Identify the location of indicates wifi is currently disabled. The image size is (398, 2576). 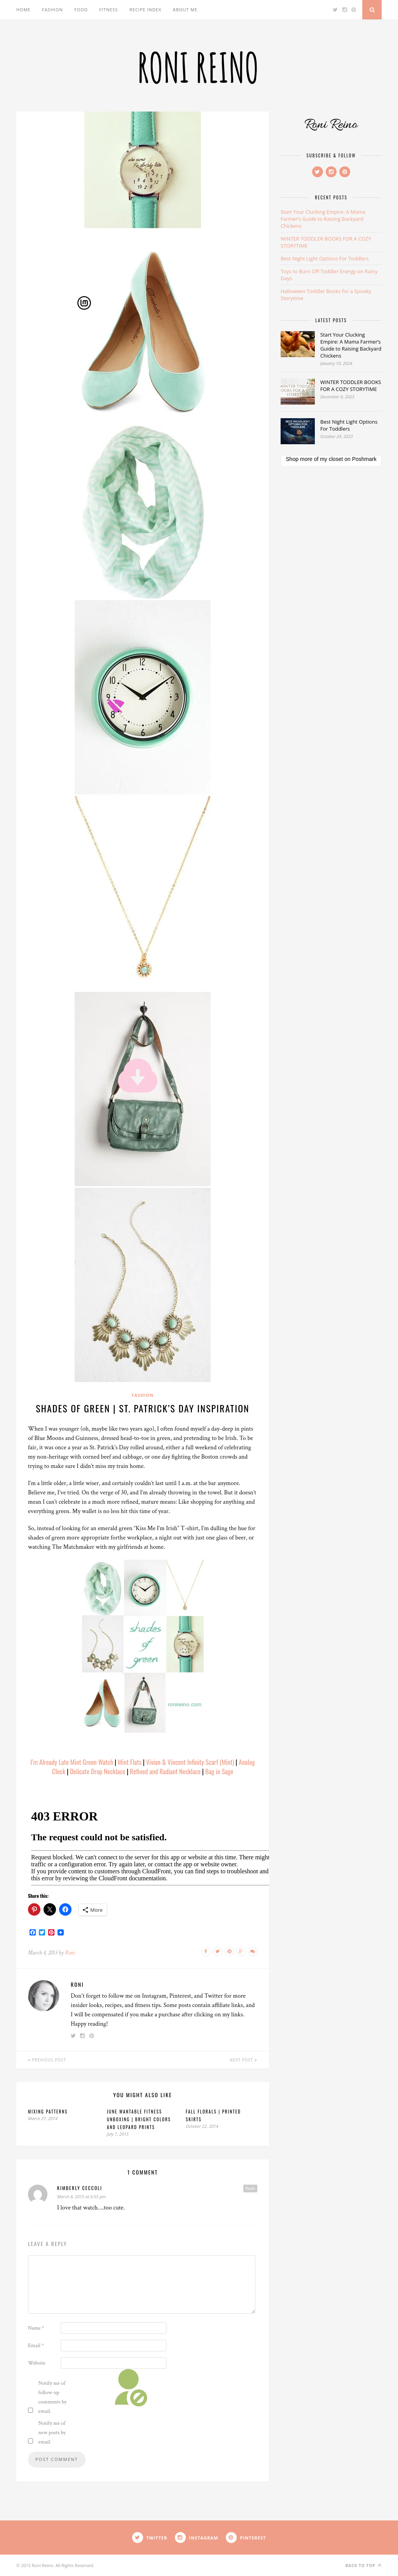
(116, 707).